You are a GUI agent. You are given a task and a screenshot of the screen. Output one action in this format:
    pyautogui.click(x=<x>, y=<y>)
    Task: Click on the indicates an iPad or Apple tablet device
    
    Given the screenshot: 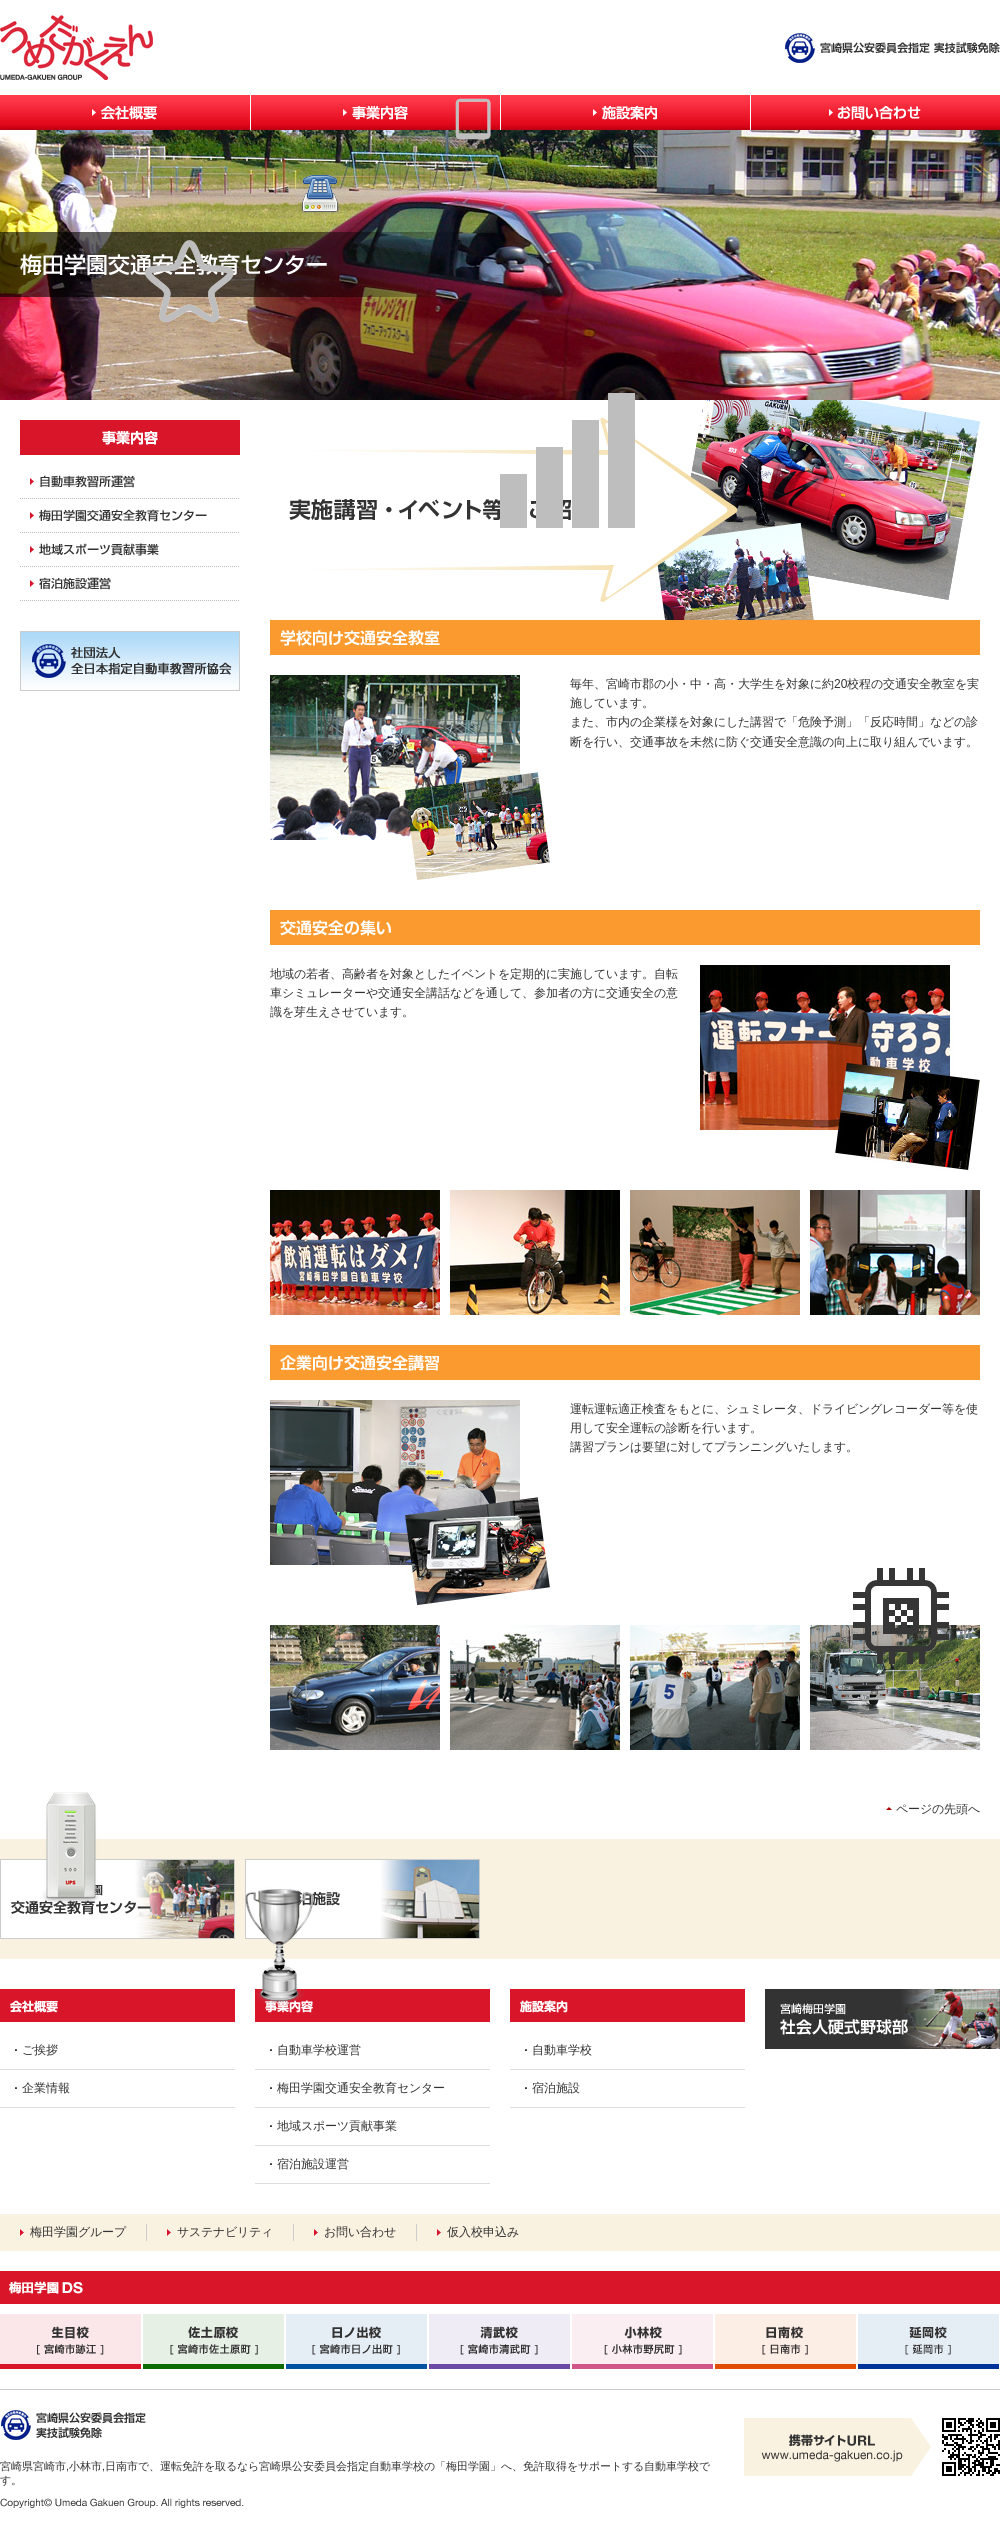 What is the action you would take?
    pyautogui.click(x=476, y=119)
    